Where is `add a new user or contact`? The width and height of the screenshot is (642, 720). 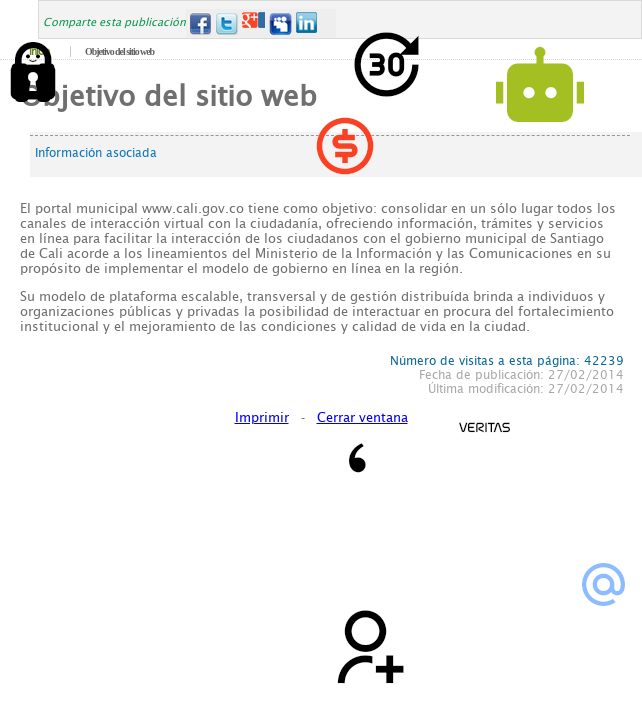
add a new user or contact is located at coordinates (365, 648).